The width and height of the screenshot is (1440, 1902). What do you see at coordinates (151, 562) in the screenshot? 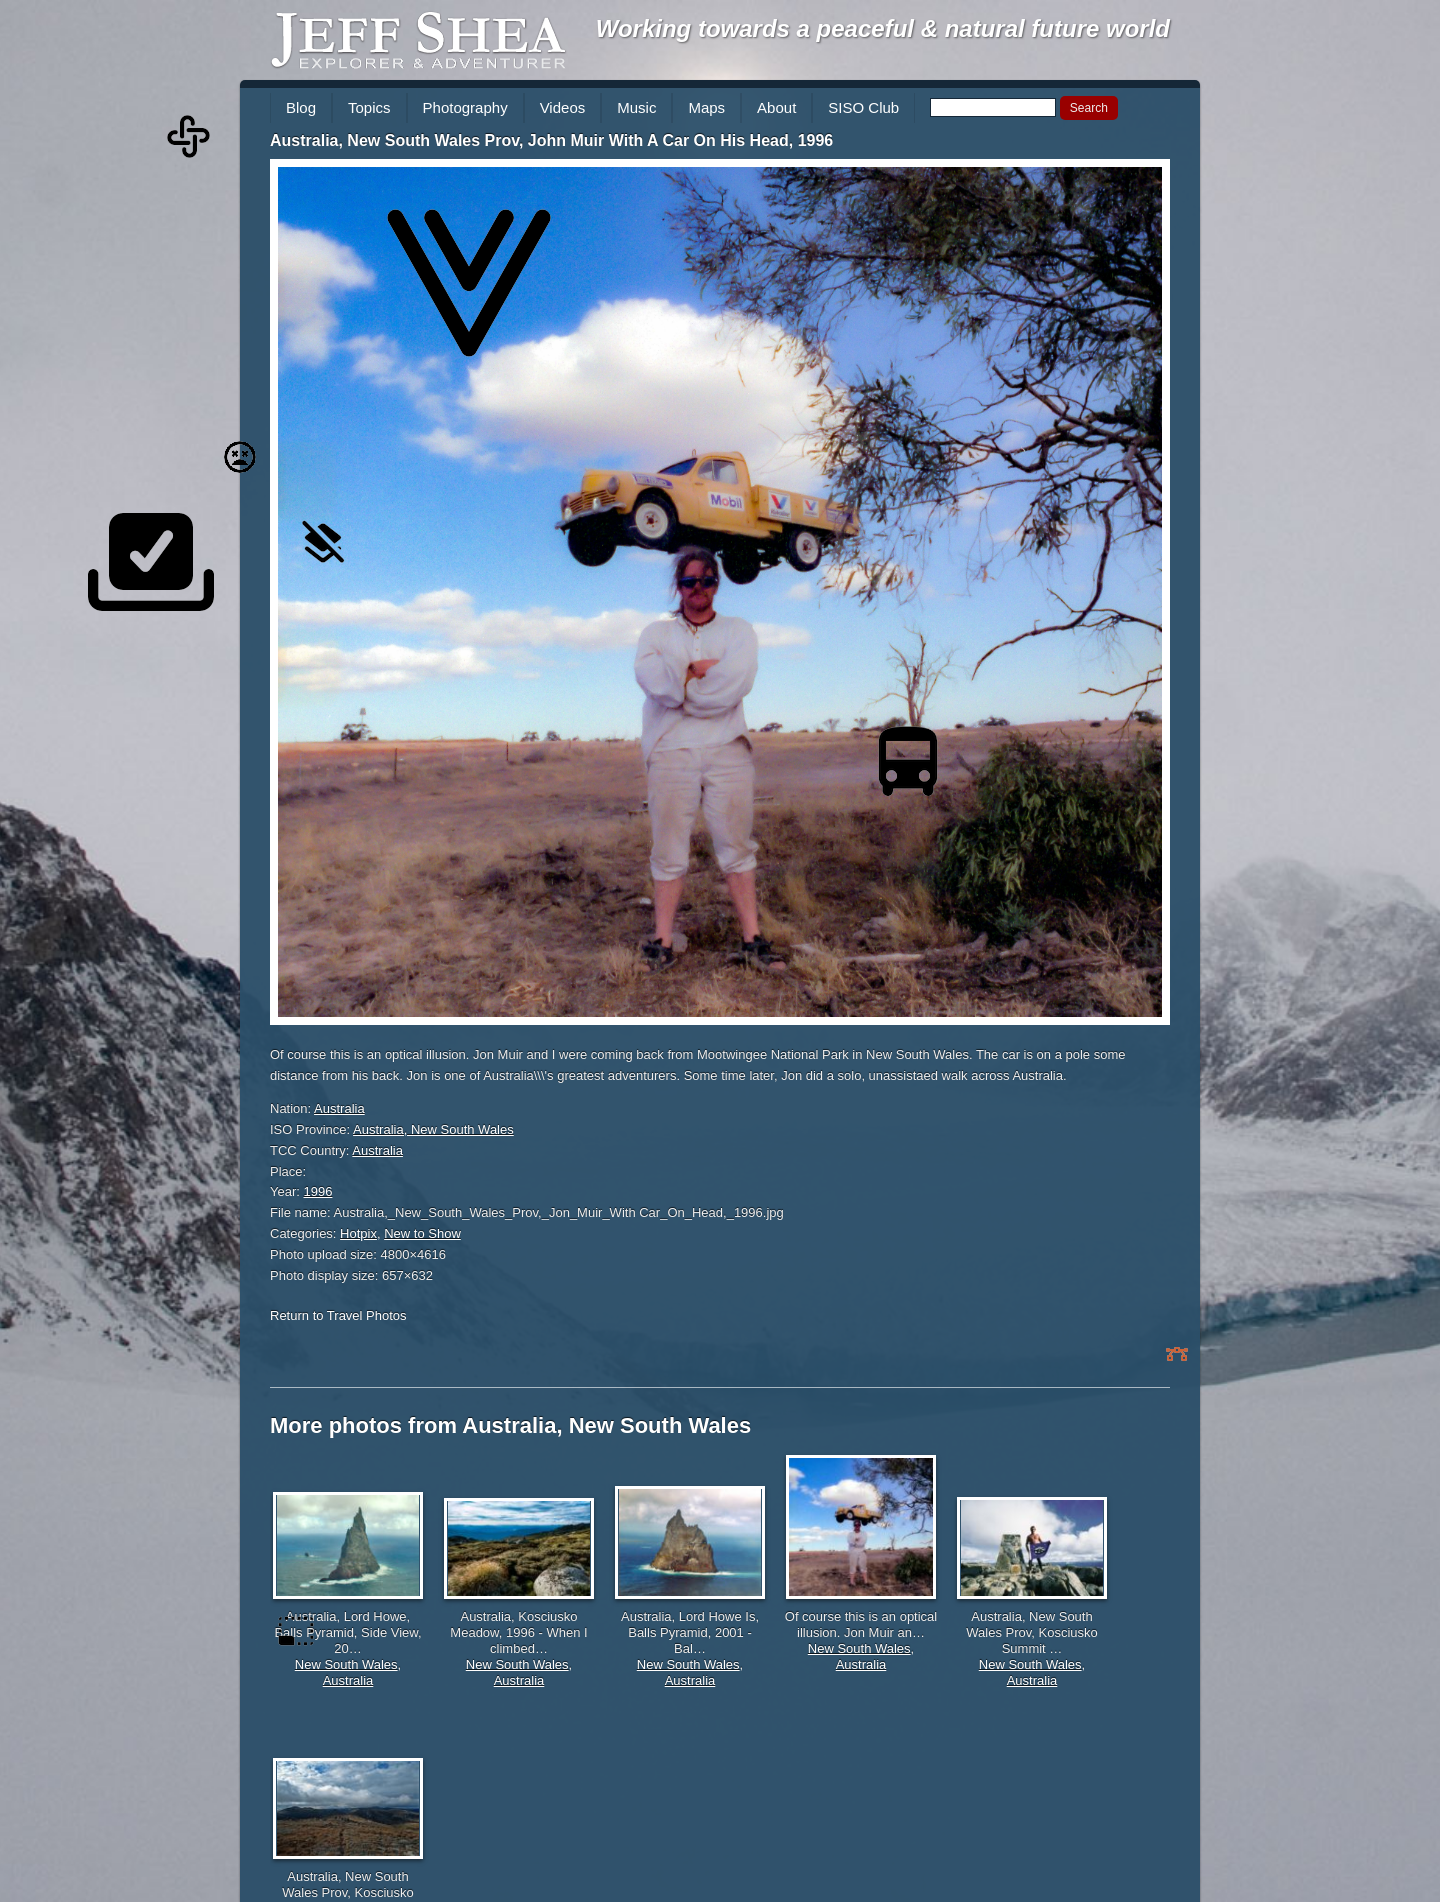
I see `cast your vote or submit a ballot` at bounding box center [151, 562].